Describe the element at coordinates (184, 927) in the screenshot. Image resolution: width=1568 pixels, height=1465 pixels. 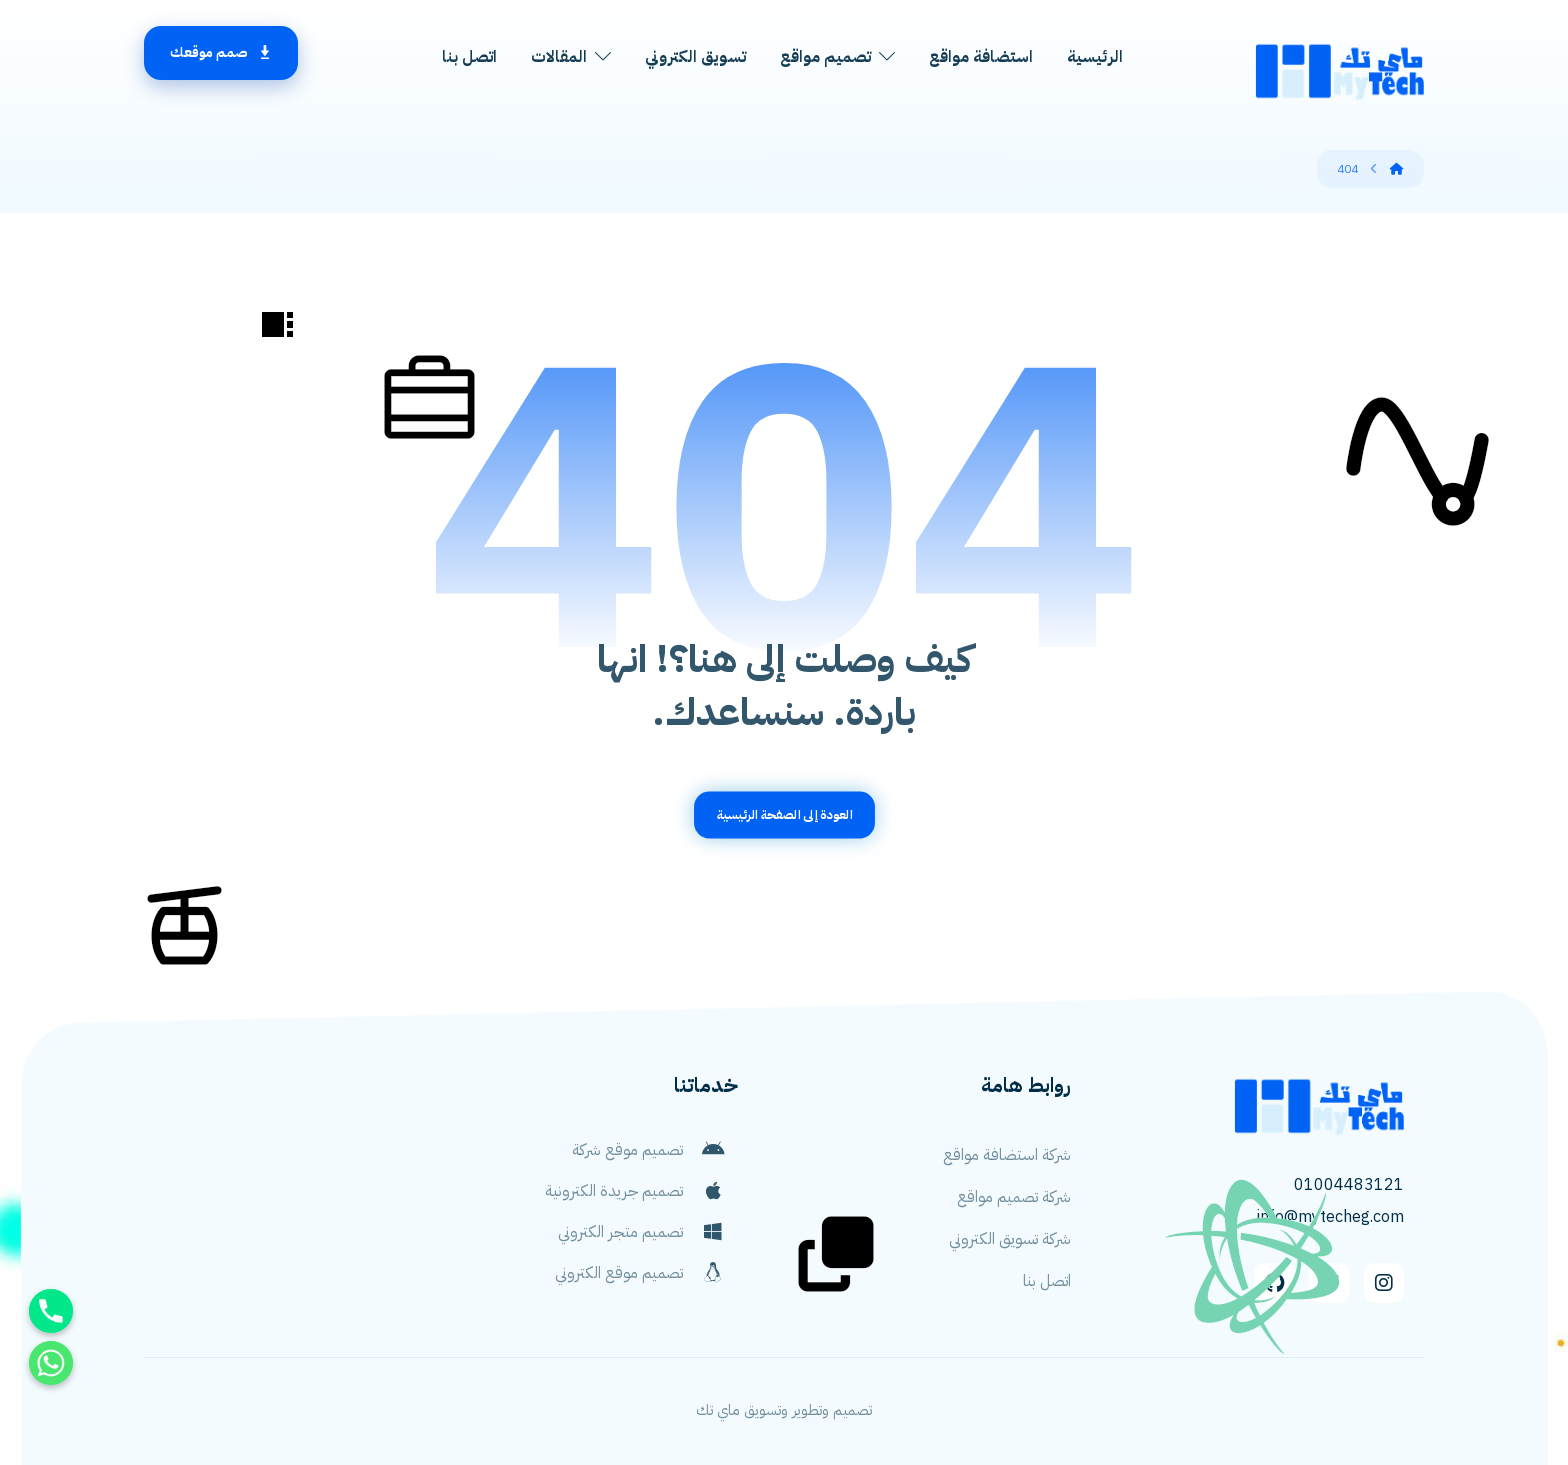
I see `access ski lift or cable car information` at that location.